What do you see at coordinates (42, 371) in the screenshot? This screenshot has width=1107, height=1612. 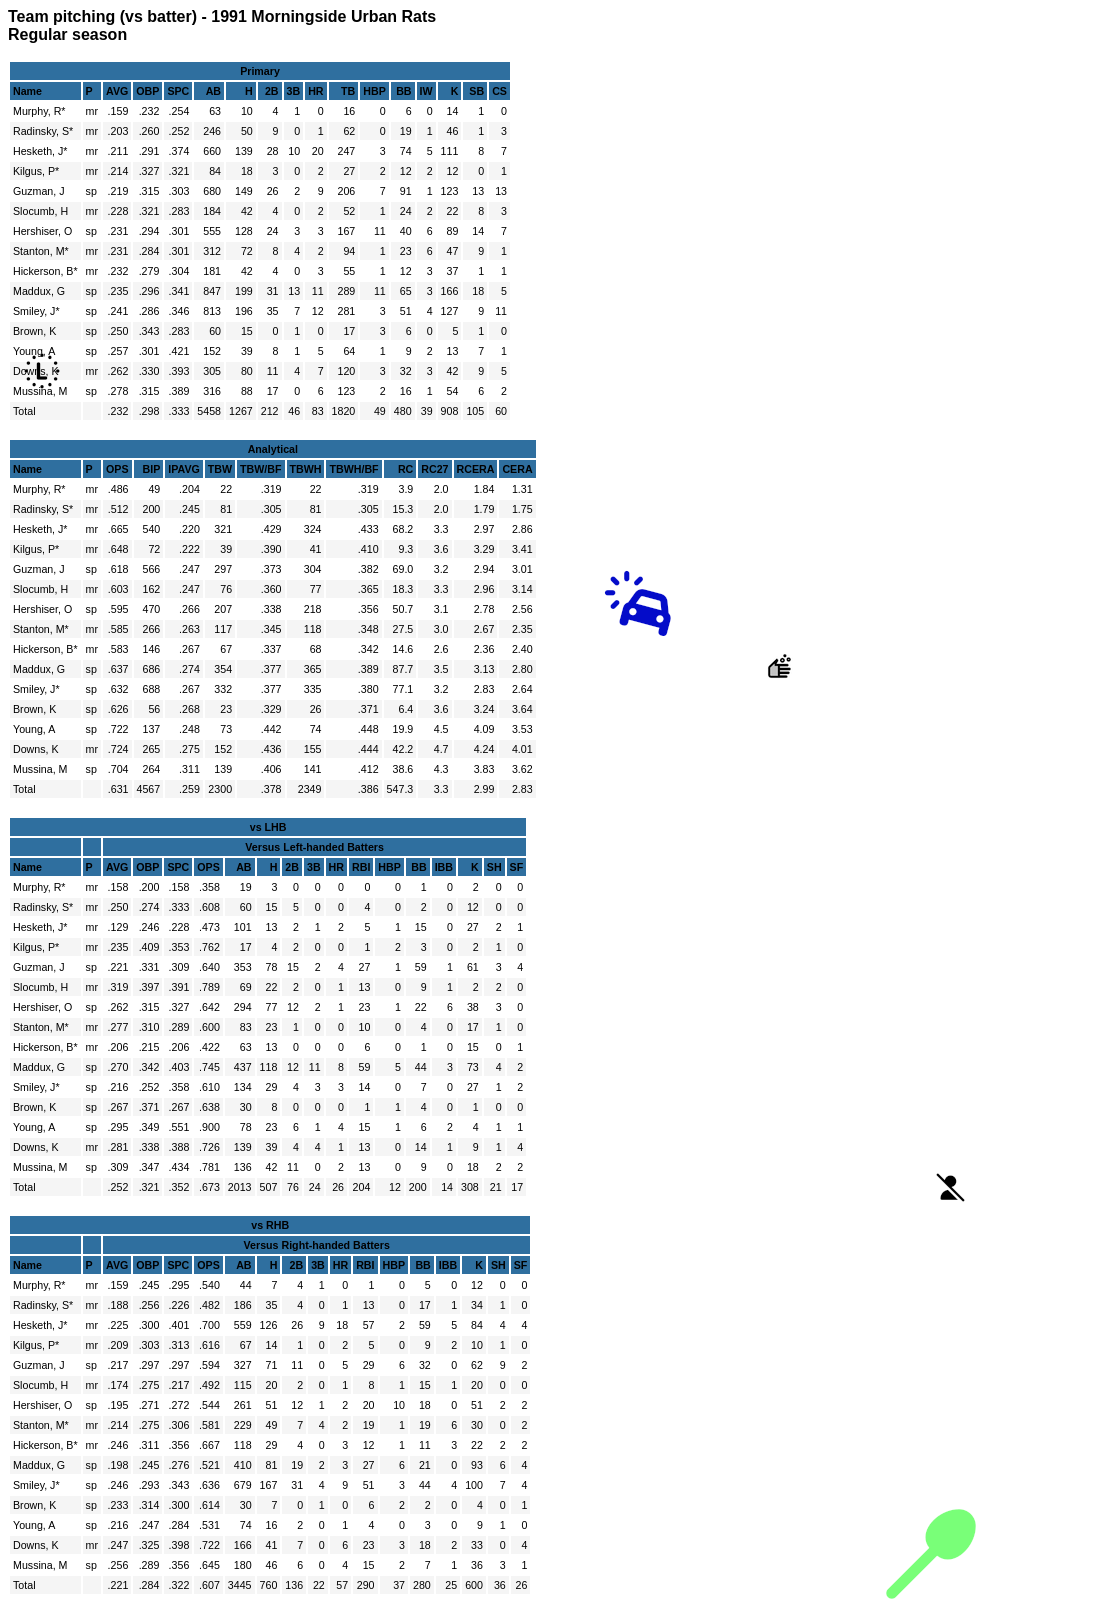 I see `indicates a loading or processing state` at bounding box center [42, 371].